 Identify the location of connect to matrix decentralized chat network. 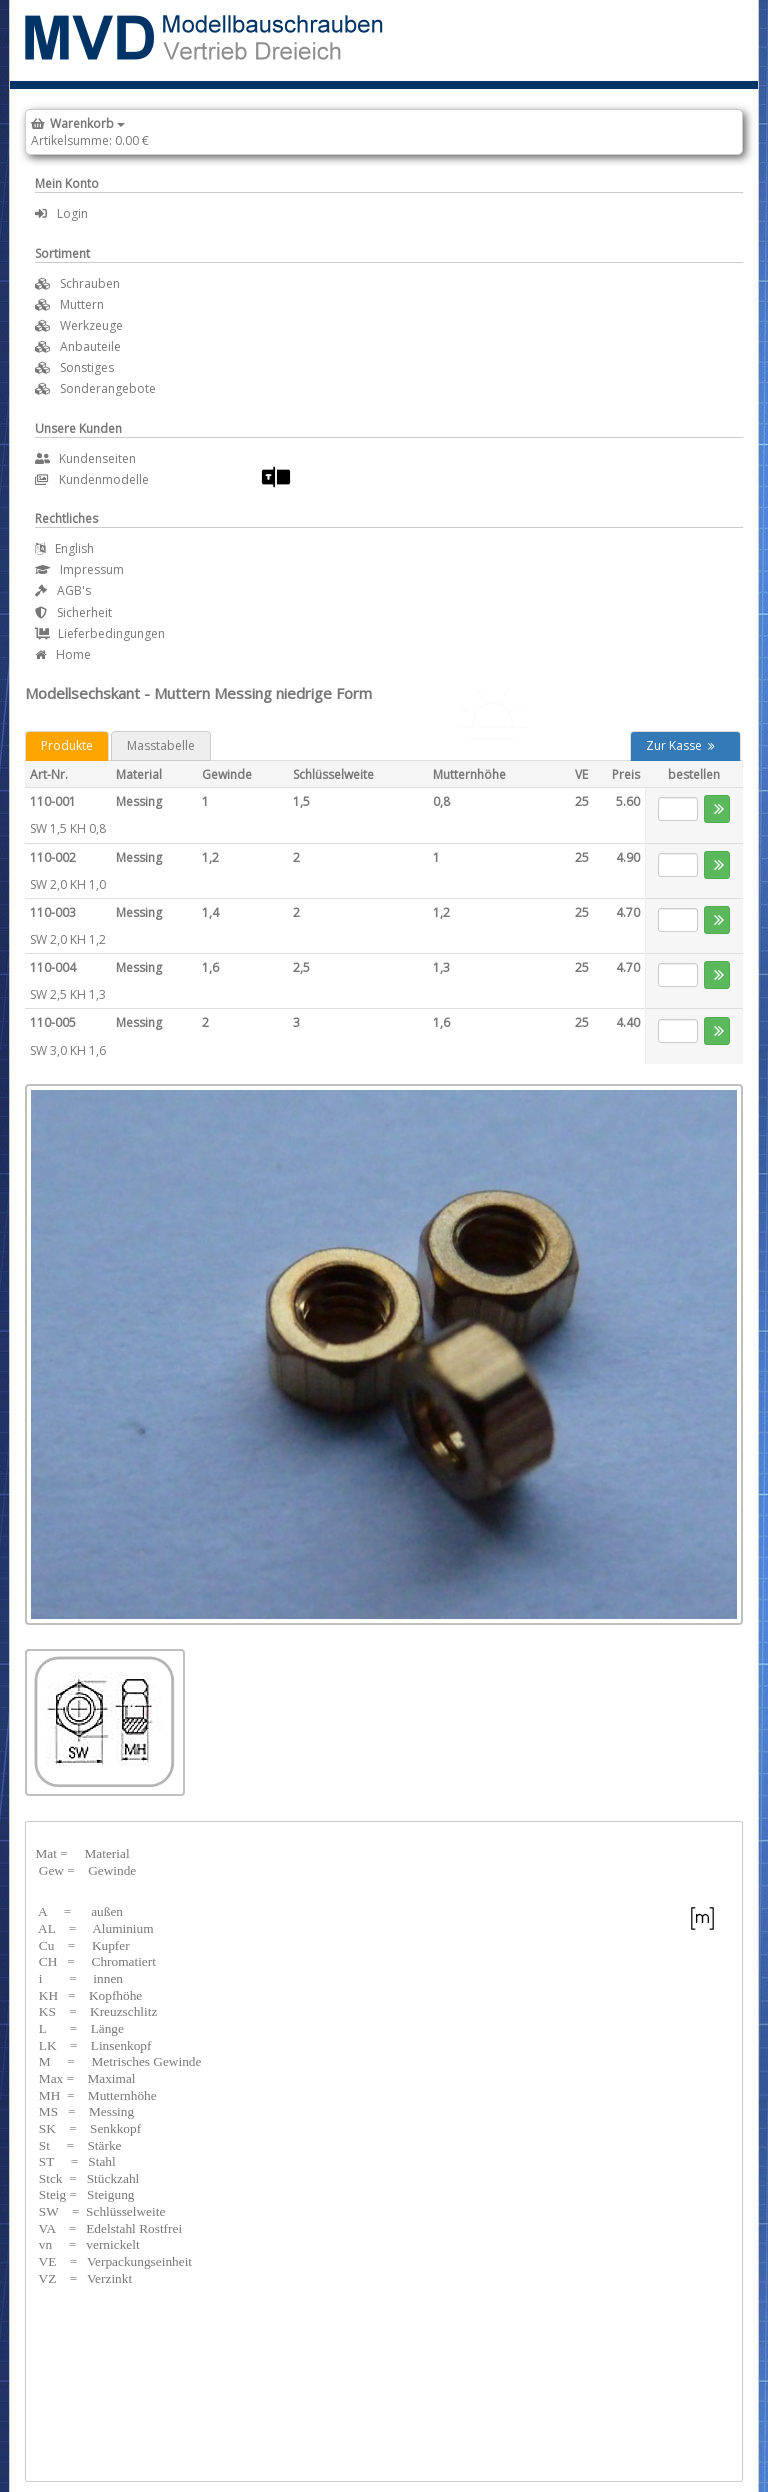
(702, 1918).